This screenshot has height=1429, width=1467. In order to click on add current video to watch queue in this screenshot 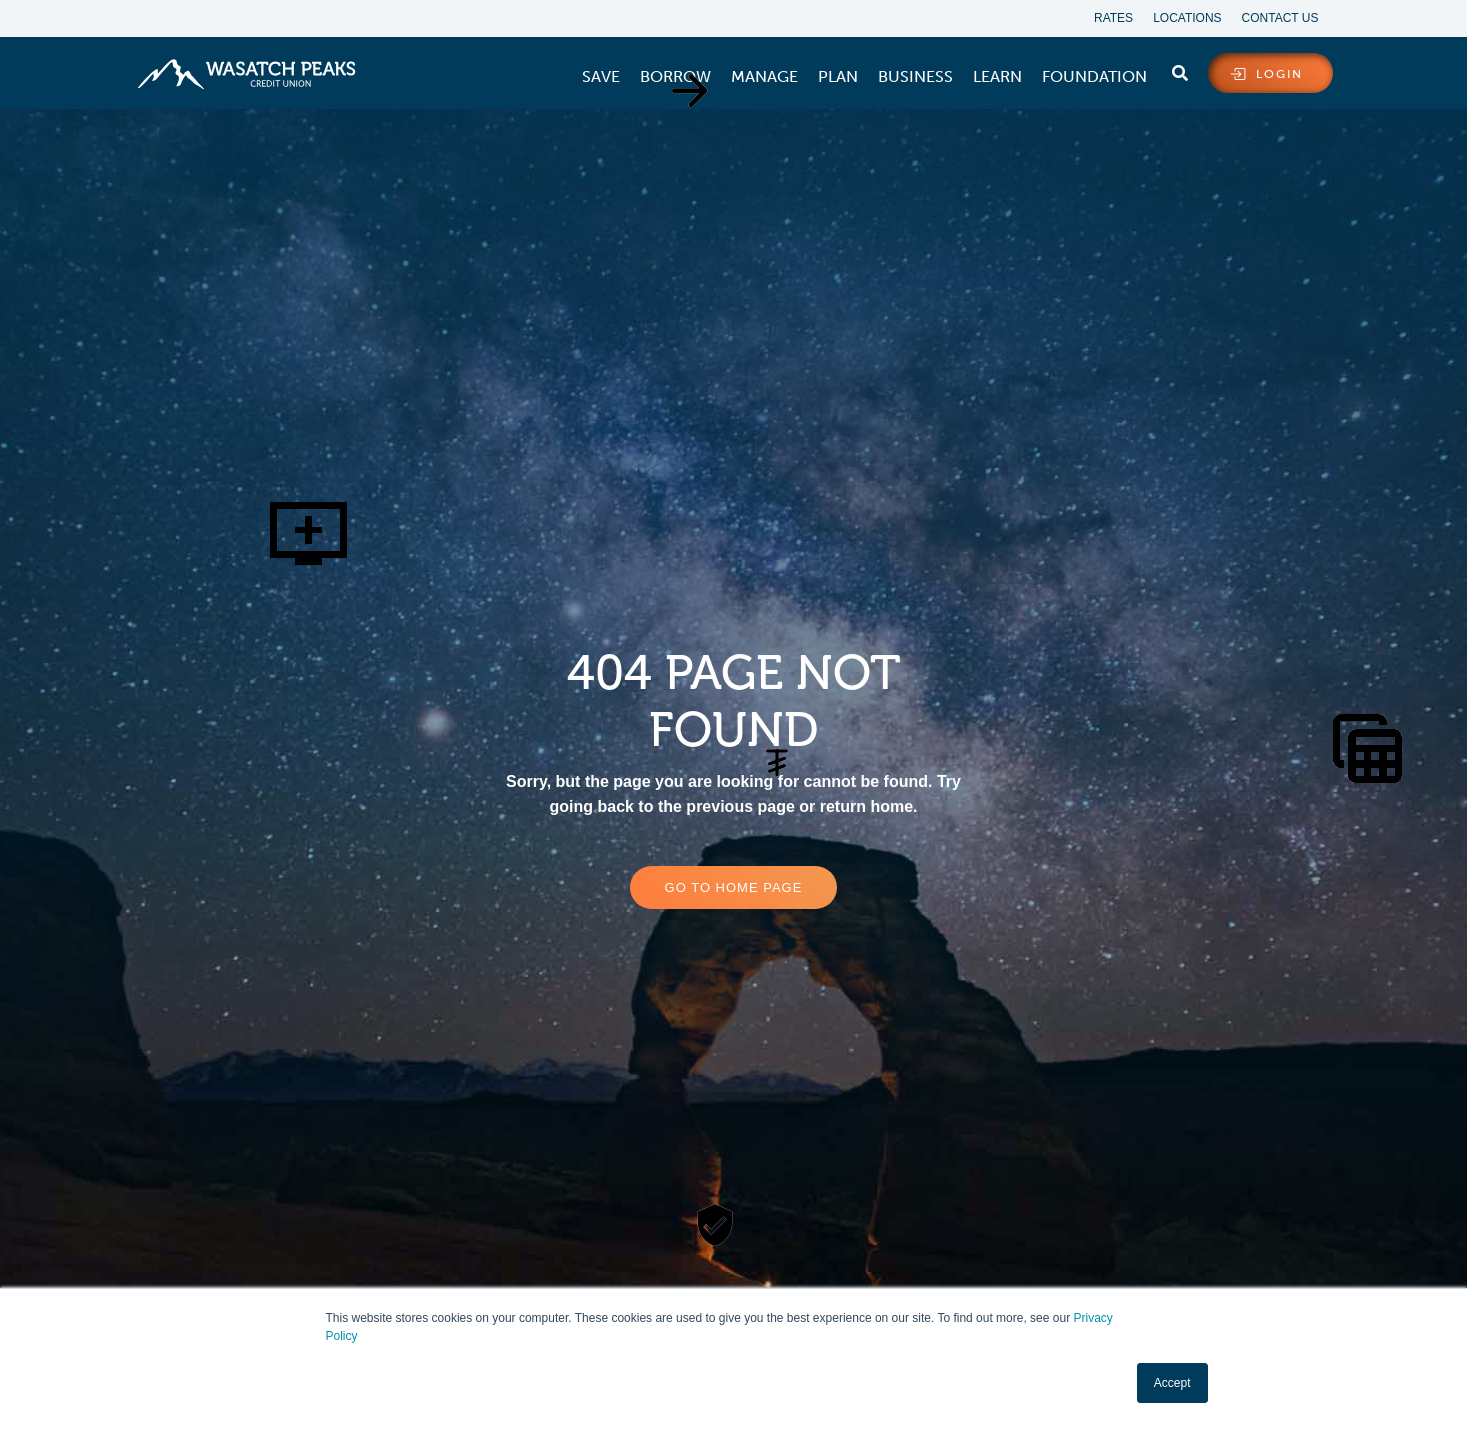, I will do `click(308, 533)`.